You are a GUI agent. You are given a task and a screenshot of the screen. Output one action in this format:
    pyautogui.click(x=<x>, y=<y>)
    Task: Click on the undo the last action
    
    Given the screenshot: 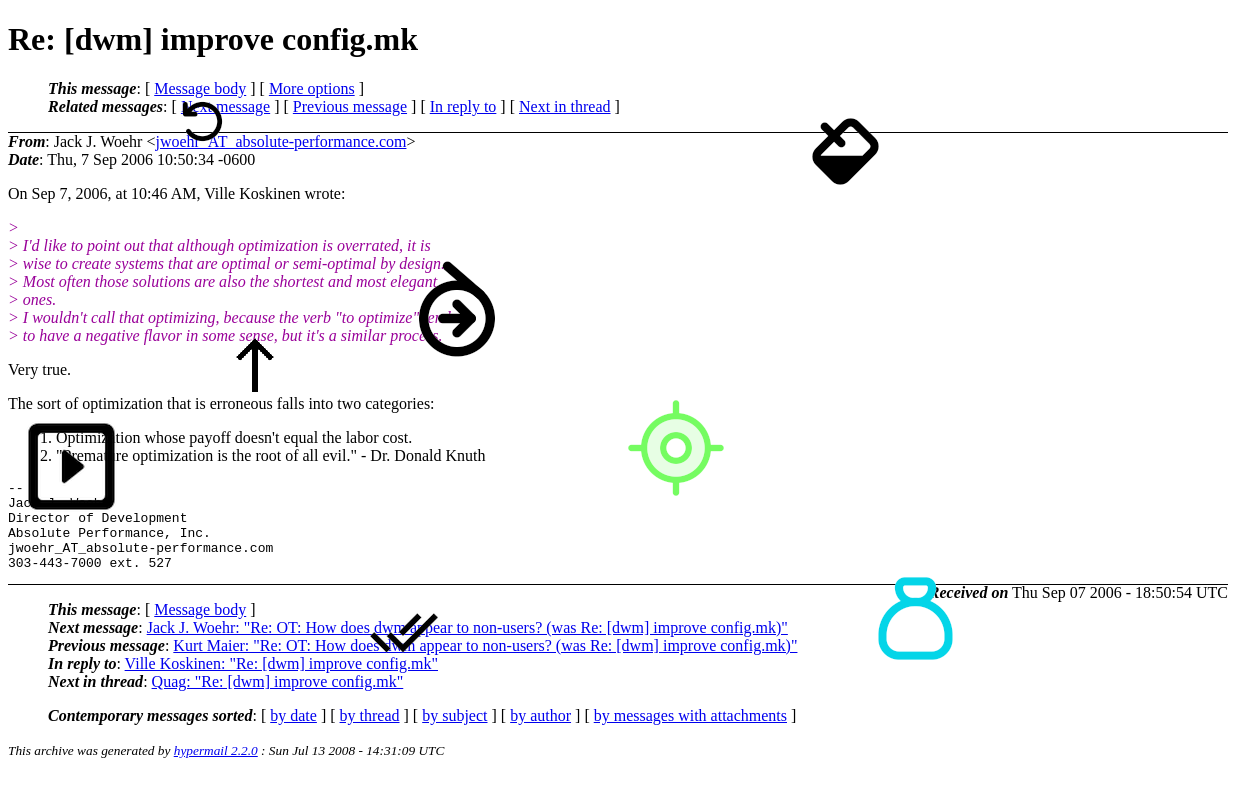 What is the action you would take?
    pyautogui.click(x=202, y=121)
    